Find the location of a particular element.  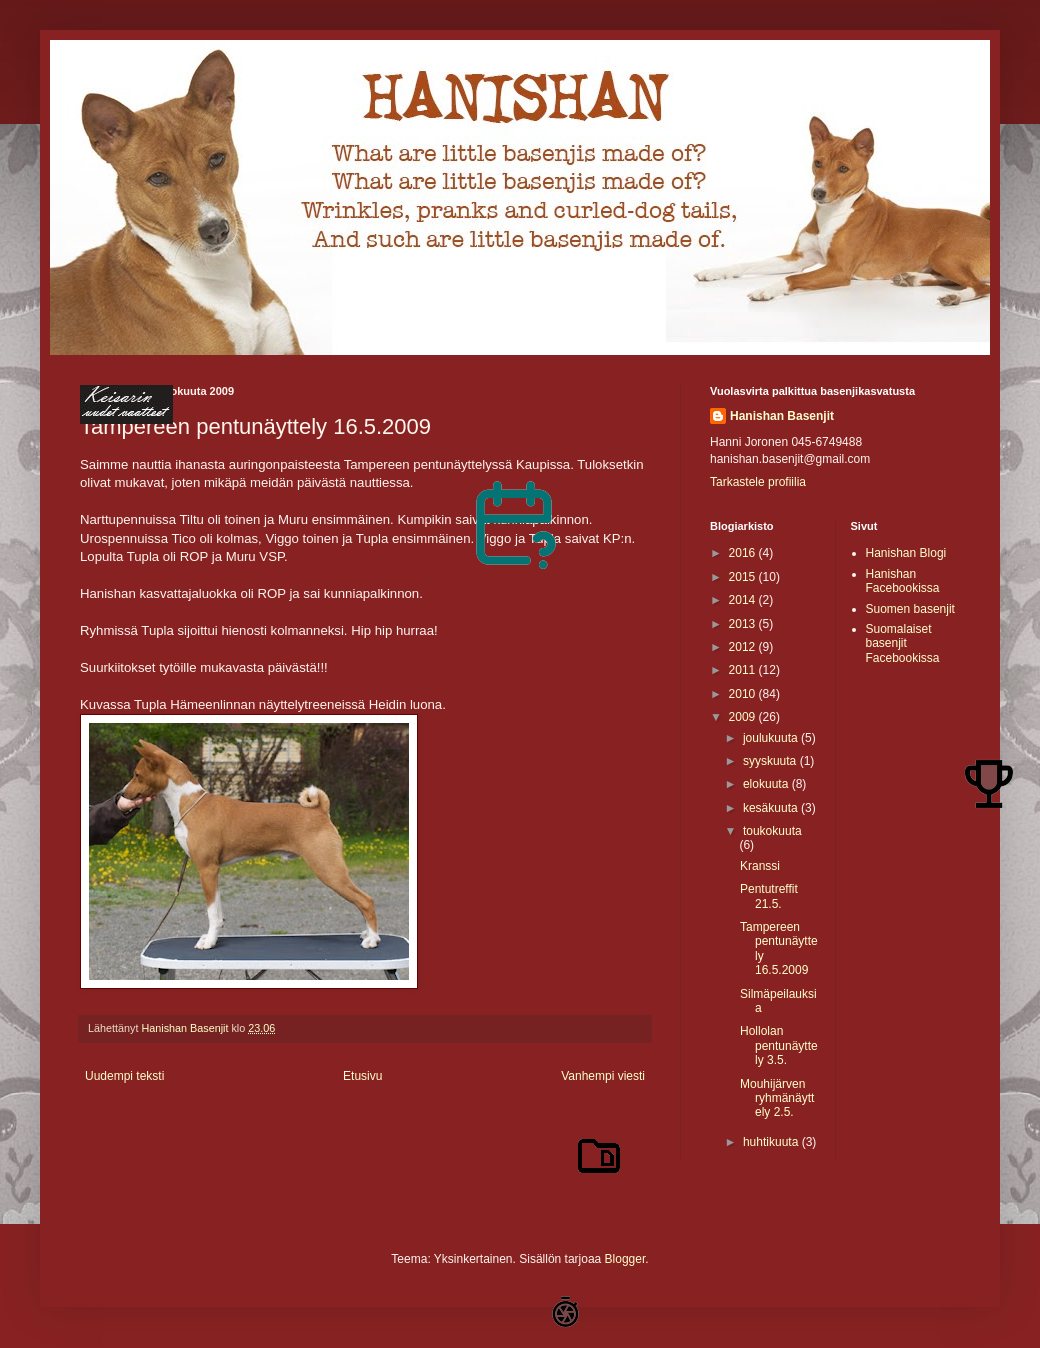

check for unconfirmed or pending events is located at coordinates (514, 523).